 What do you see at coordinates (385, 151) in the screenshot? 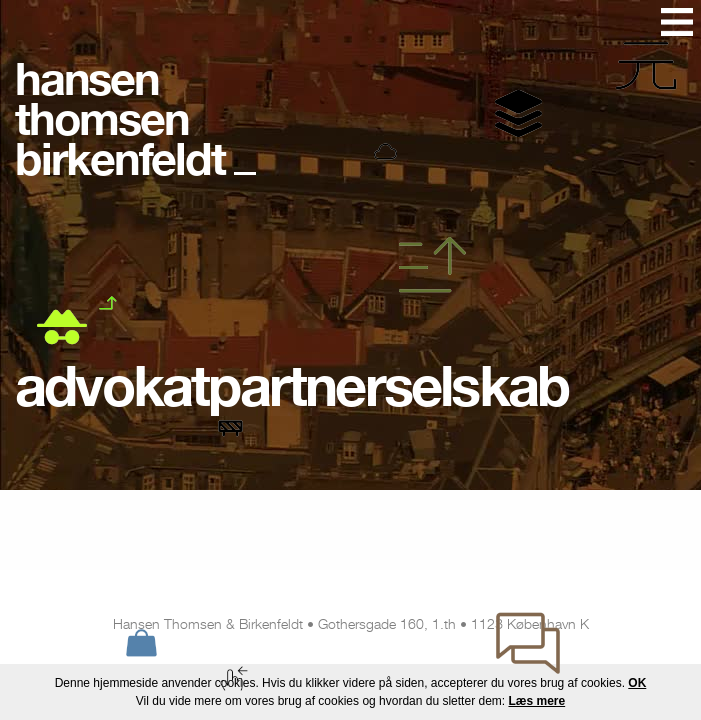
I see `indicates cloudy weather conditions` at bounding box center [385, 151].